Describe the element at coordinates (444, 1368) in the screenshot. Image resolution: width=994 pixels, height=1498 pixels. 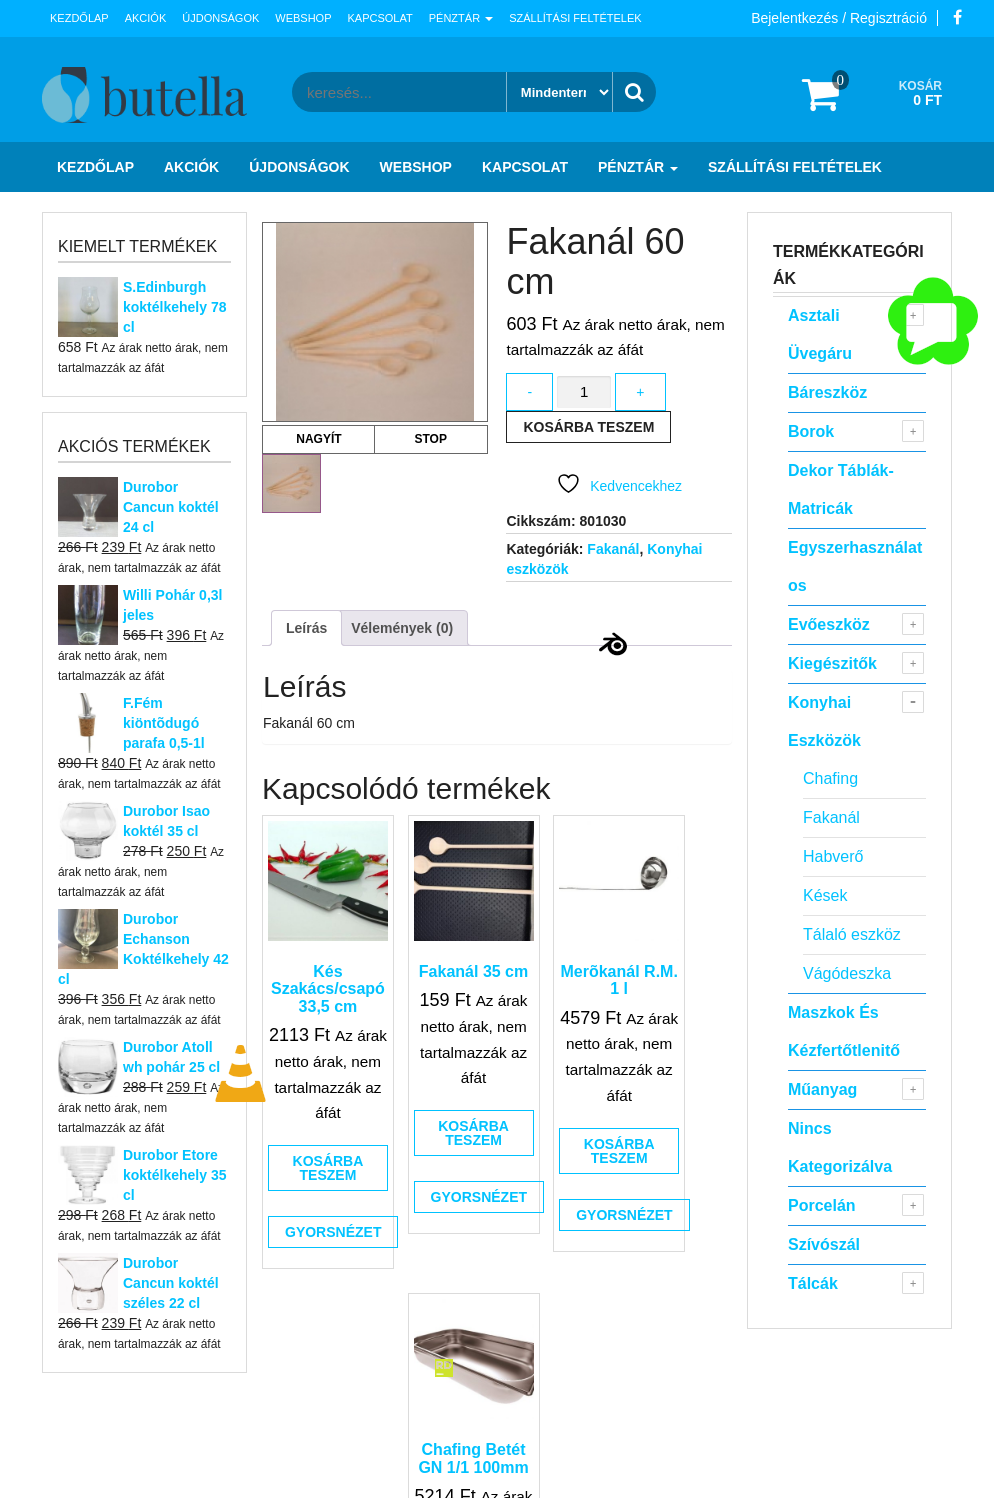
I see `open JetBrains Rider IDE` at that location.